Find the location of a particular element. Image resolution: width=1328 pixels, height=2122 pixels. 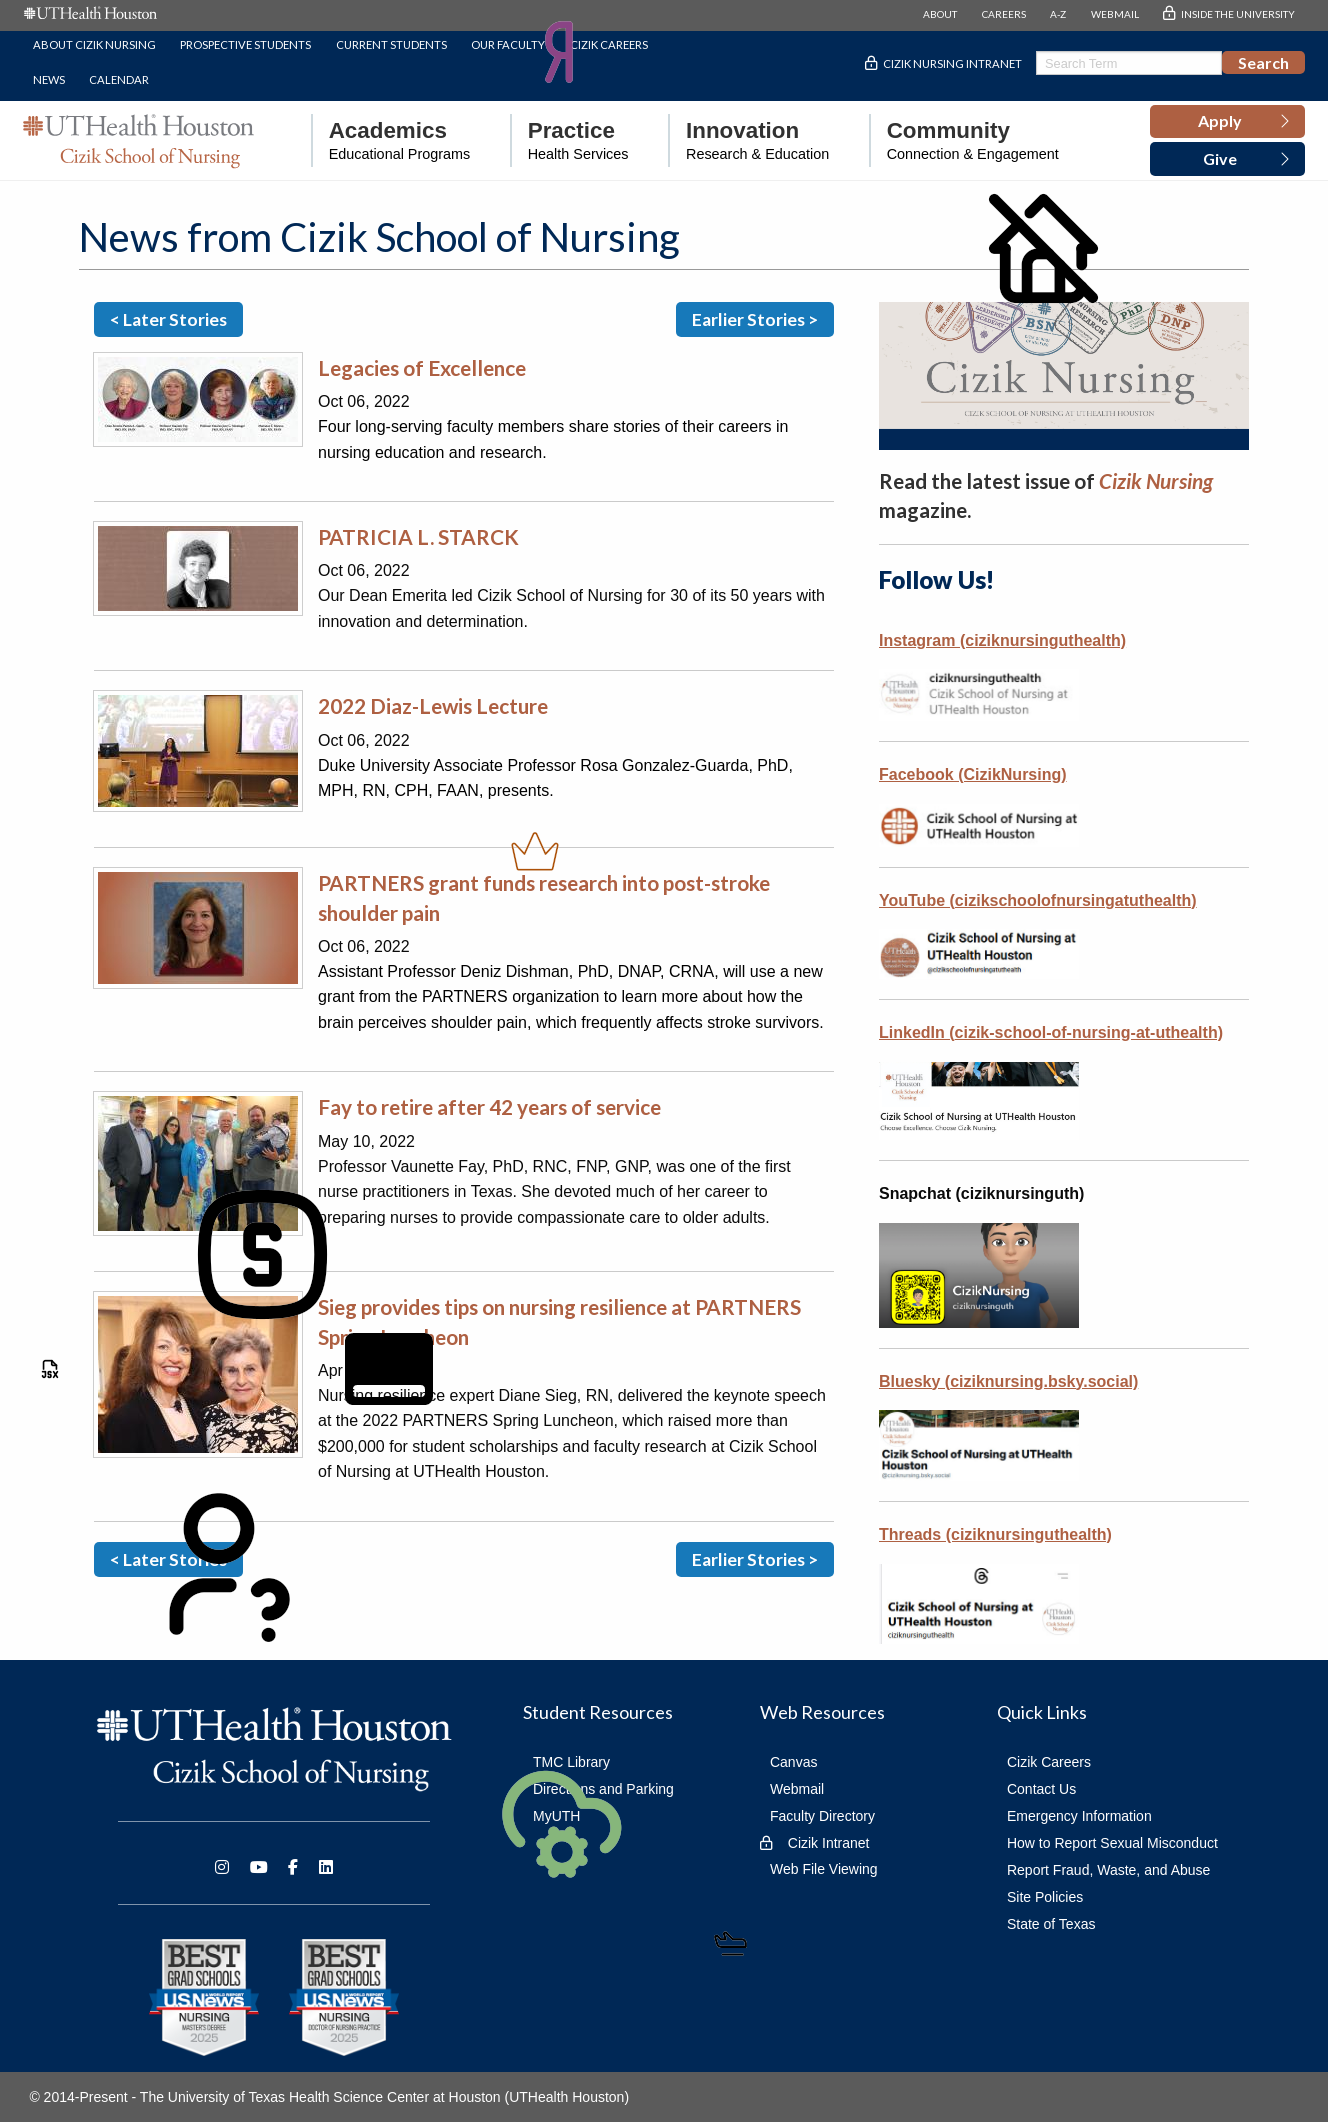

open yandex app or services is located at coordinates (559, 52).